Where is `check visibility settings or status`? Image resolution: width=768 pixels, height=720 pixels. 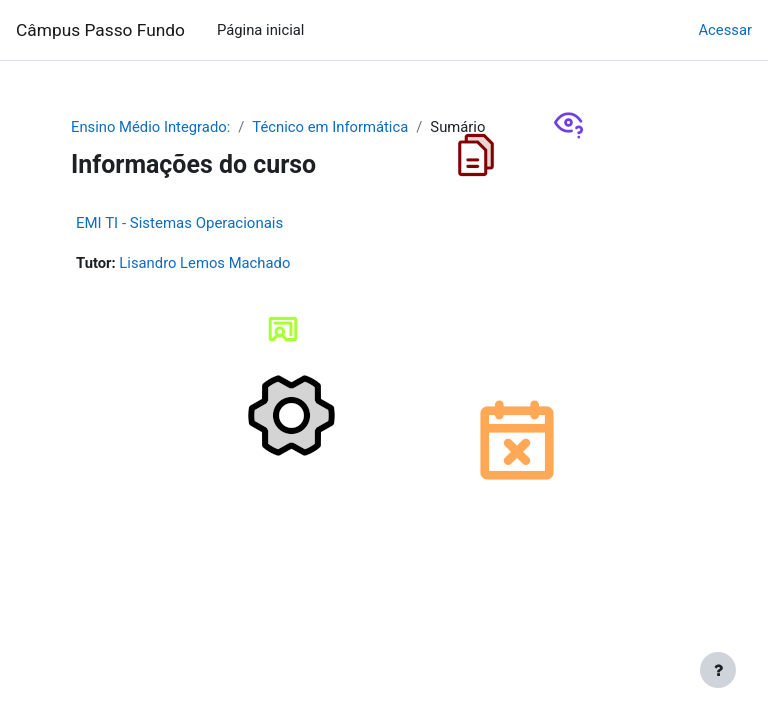
check visibility settings or status is located at coordinates (568, 122).